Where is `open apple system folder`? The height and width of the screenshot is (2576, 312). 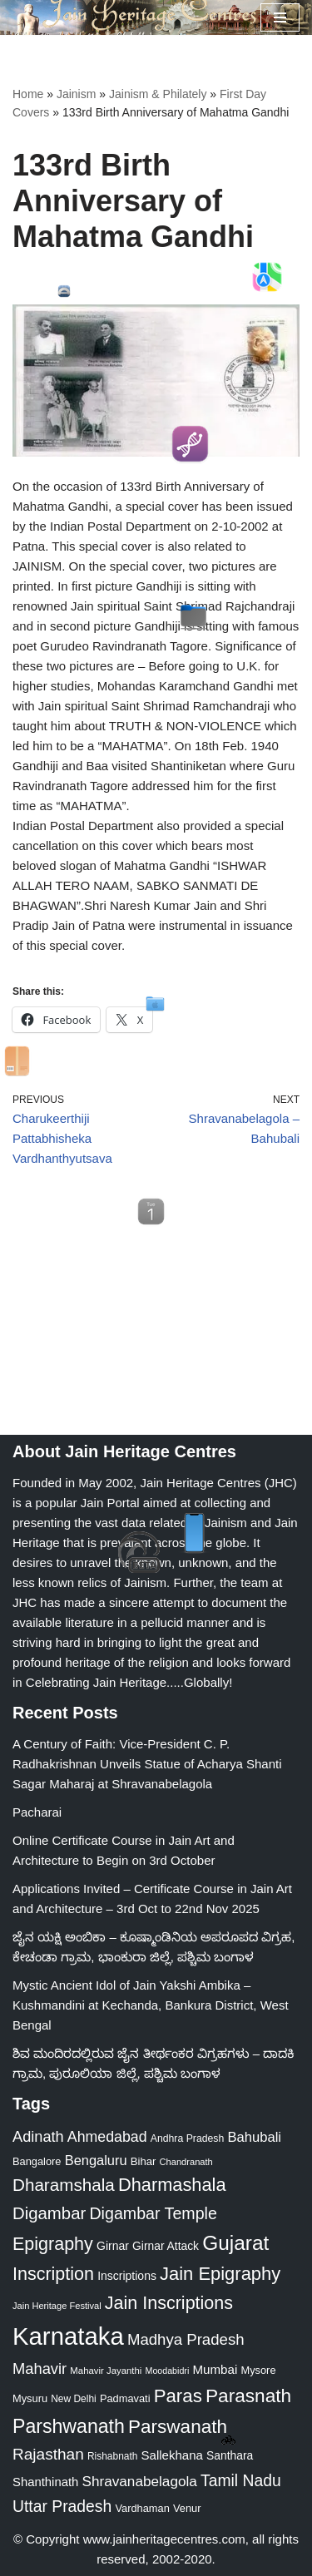 open apple system folder is located at coordinates (155, 1003).